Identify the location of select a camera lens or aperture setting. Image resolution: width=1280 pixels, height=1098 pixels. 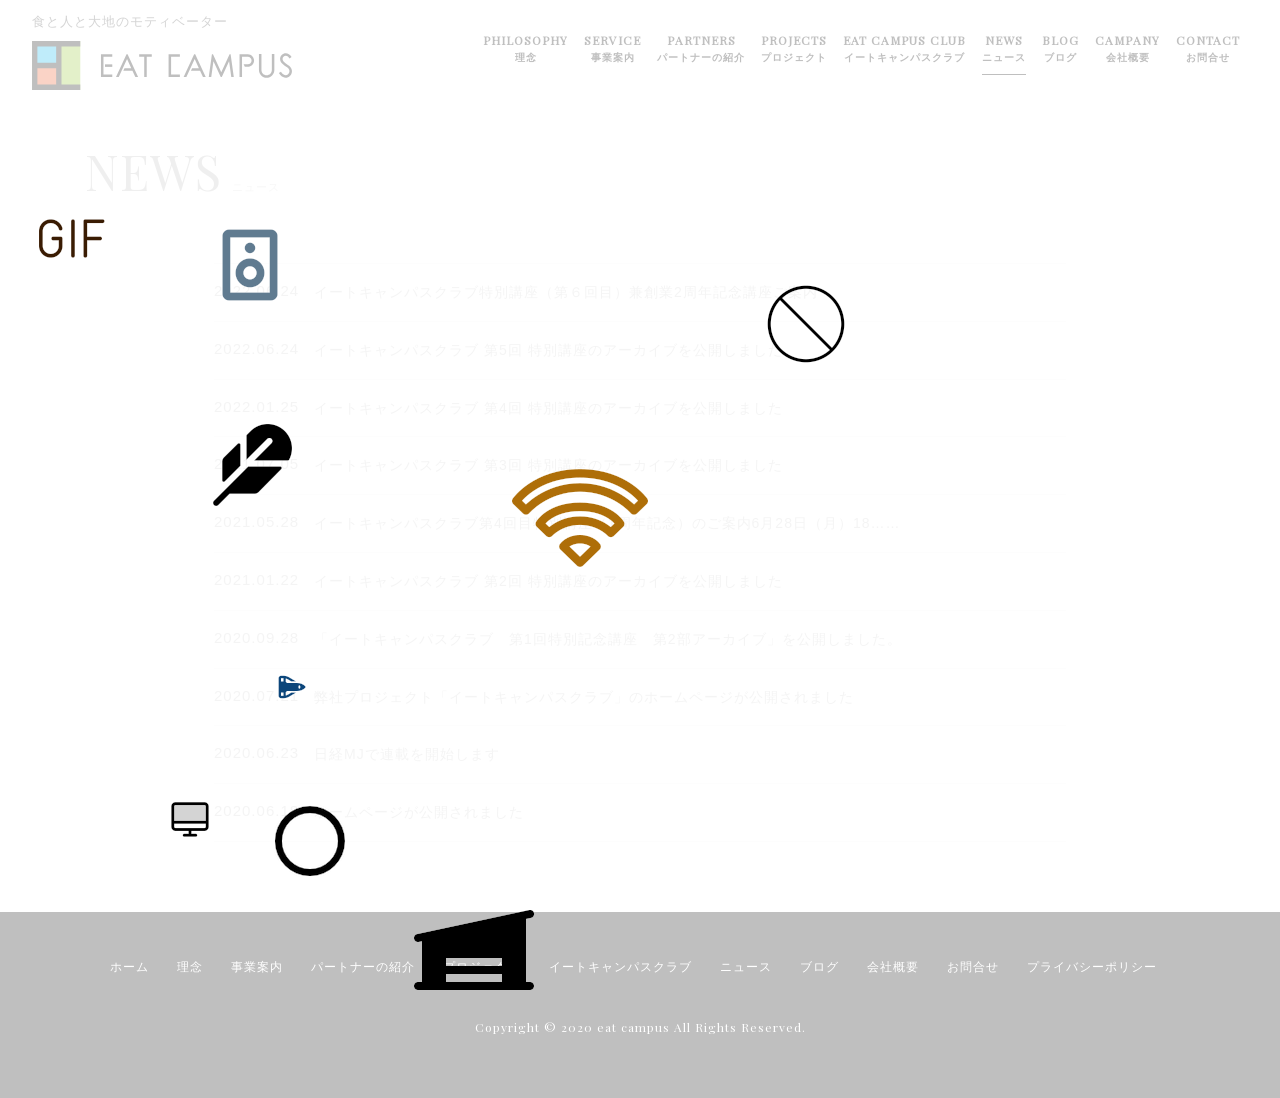
(310, 841).